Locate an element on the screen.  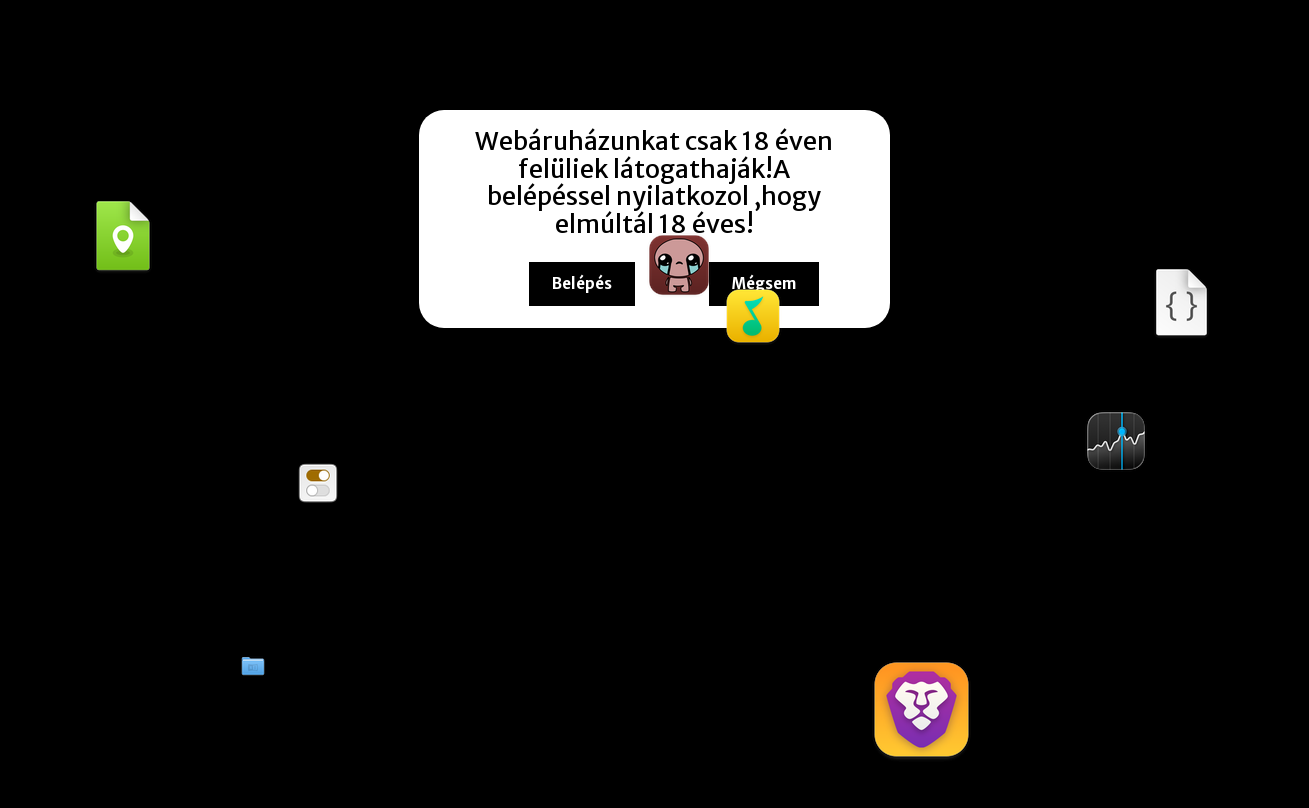
launch the binding of isaac: rebirth game is located at coordinates (679, 264).